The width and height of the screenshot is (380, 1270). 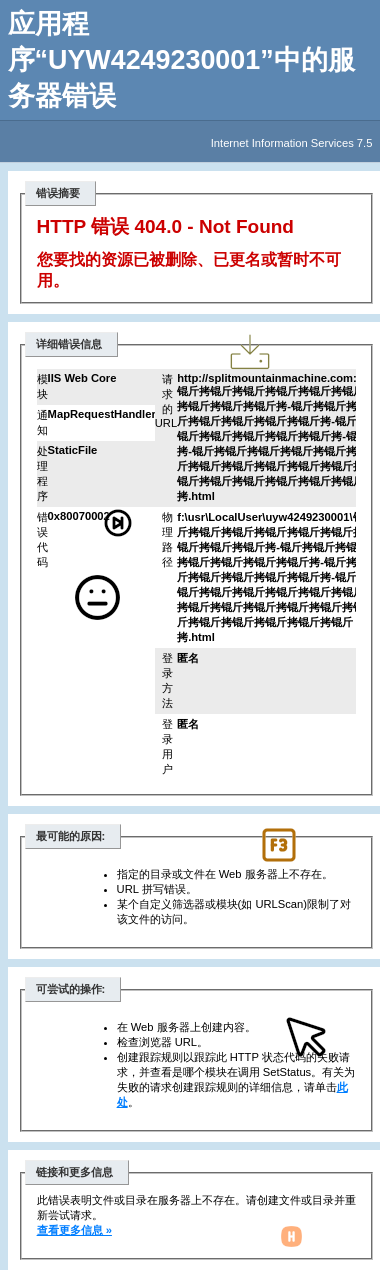 What do you see at coordinates (118, 523) in the screenshot?
I see `skip to the next track or media item` at bounding box center [118, 523].